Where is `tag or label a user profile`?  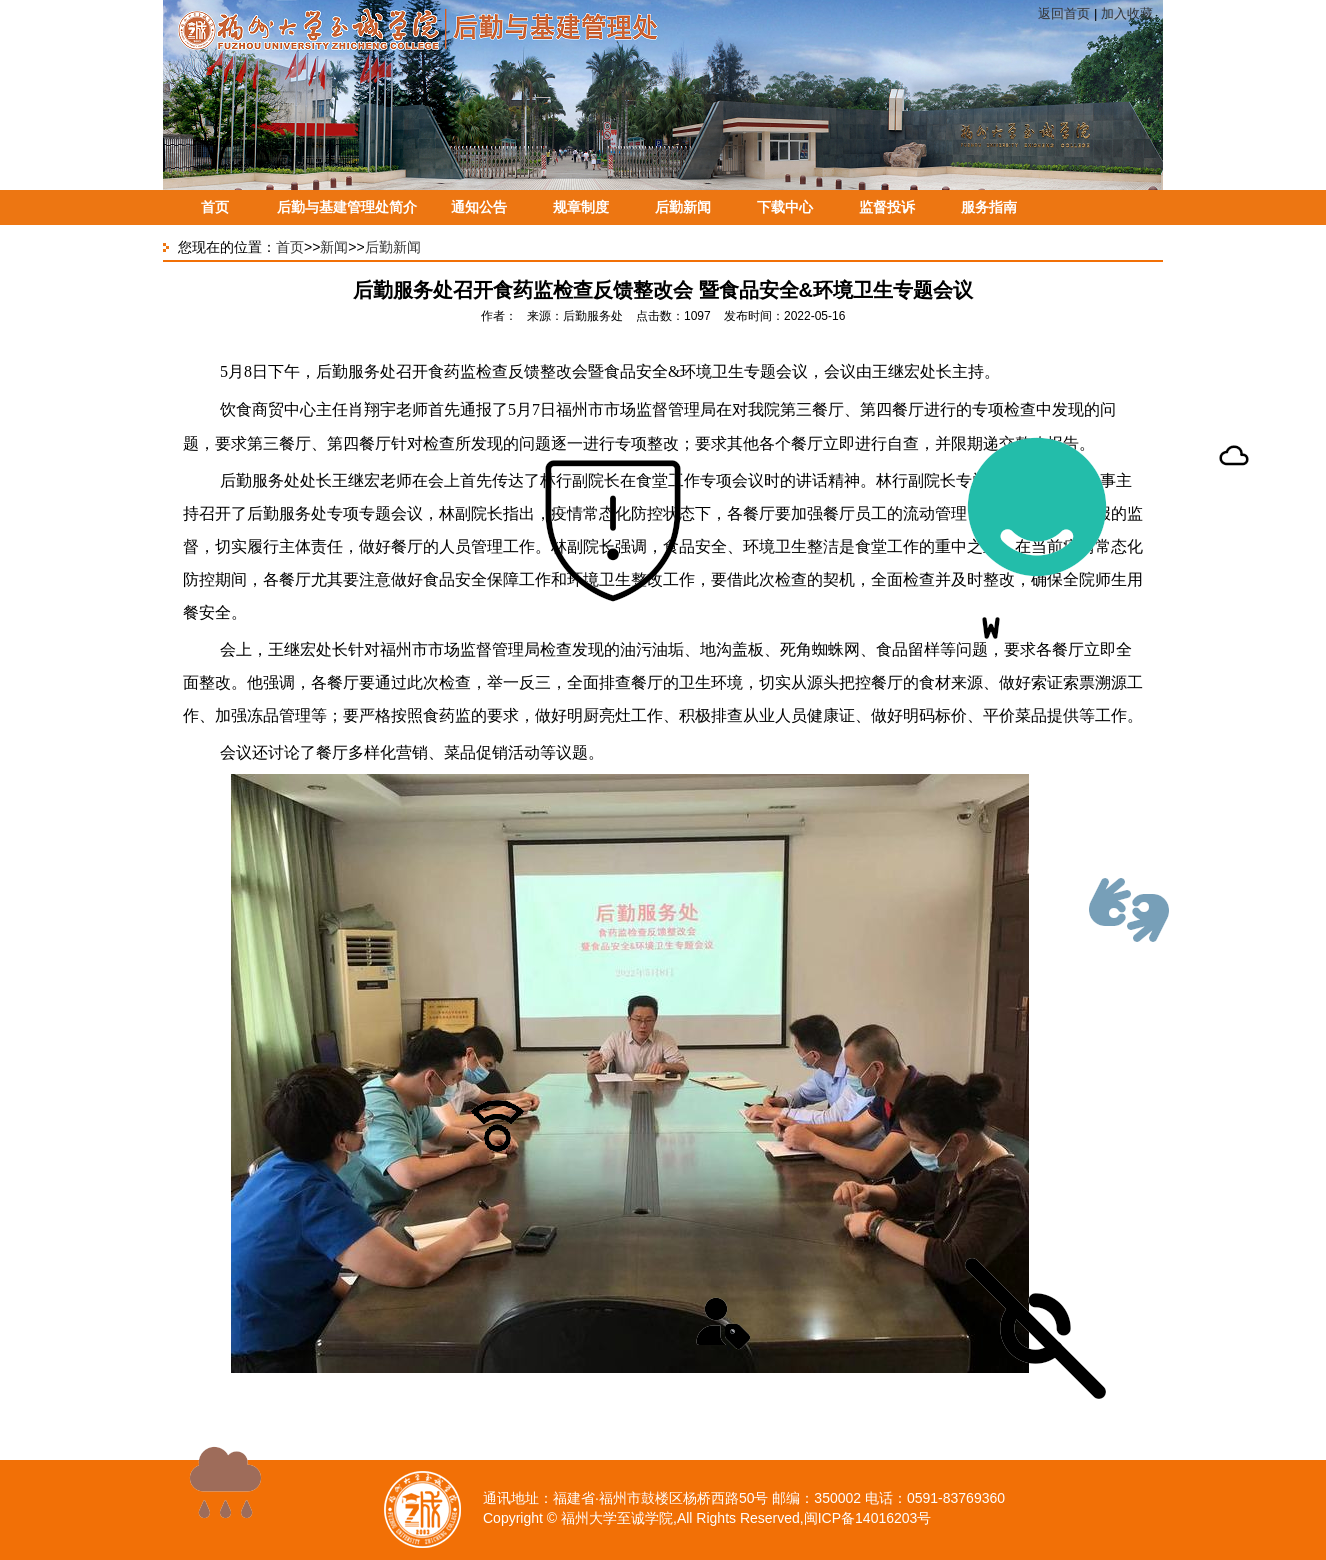
tag or label a user profile is located at coordinates (722, 1321).